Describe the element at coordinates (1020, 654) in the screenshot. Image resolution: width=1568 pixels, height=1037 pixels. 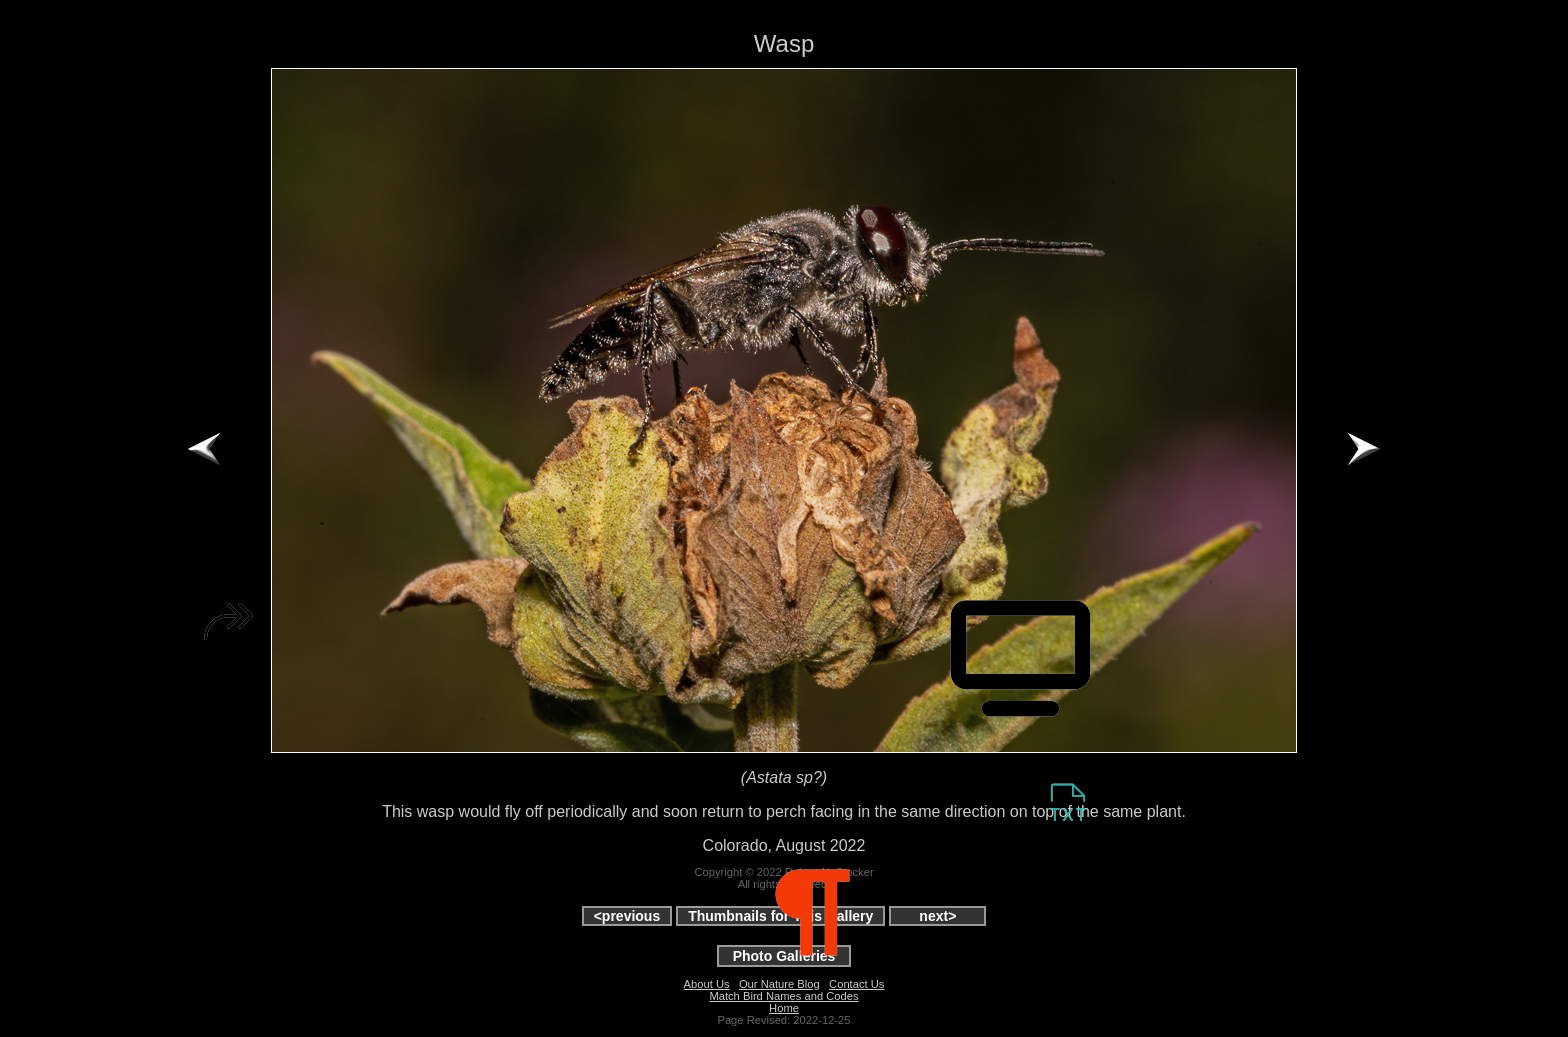
I see `access TV or video streaming` at that location.